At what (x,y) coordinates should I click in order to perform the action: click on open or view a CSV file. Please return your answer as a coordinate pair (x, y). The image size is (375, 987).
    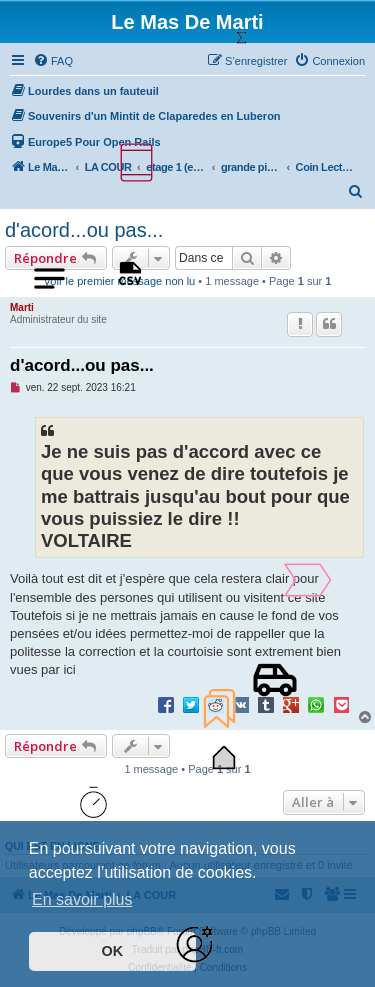
    Looking at the image, I should click on (130, 274).